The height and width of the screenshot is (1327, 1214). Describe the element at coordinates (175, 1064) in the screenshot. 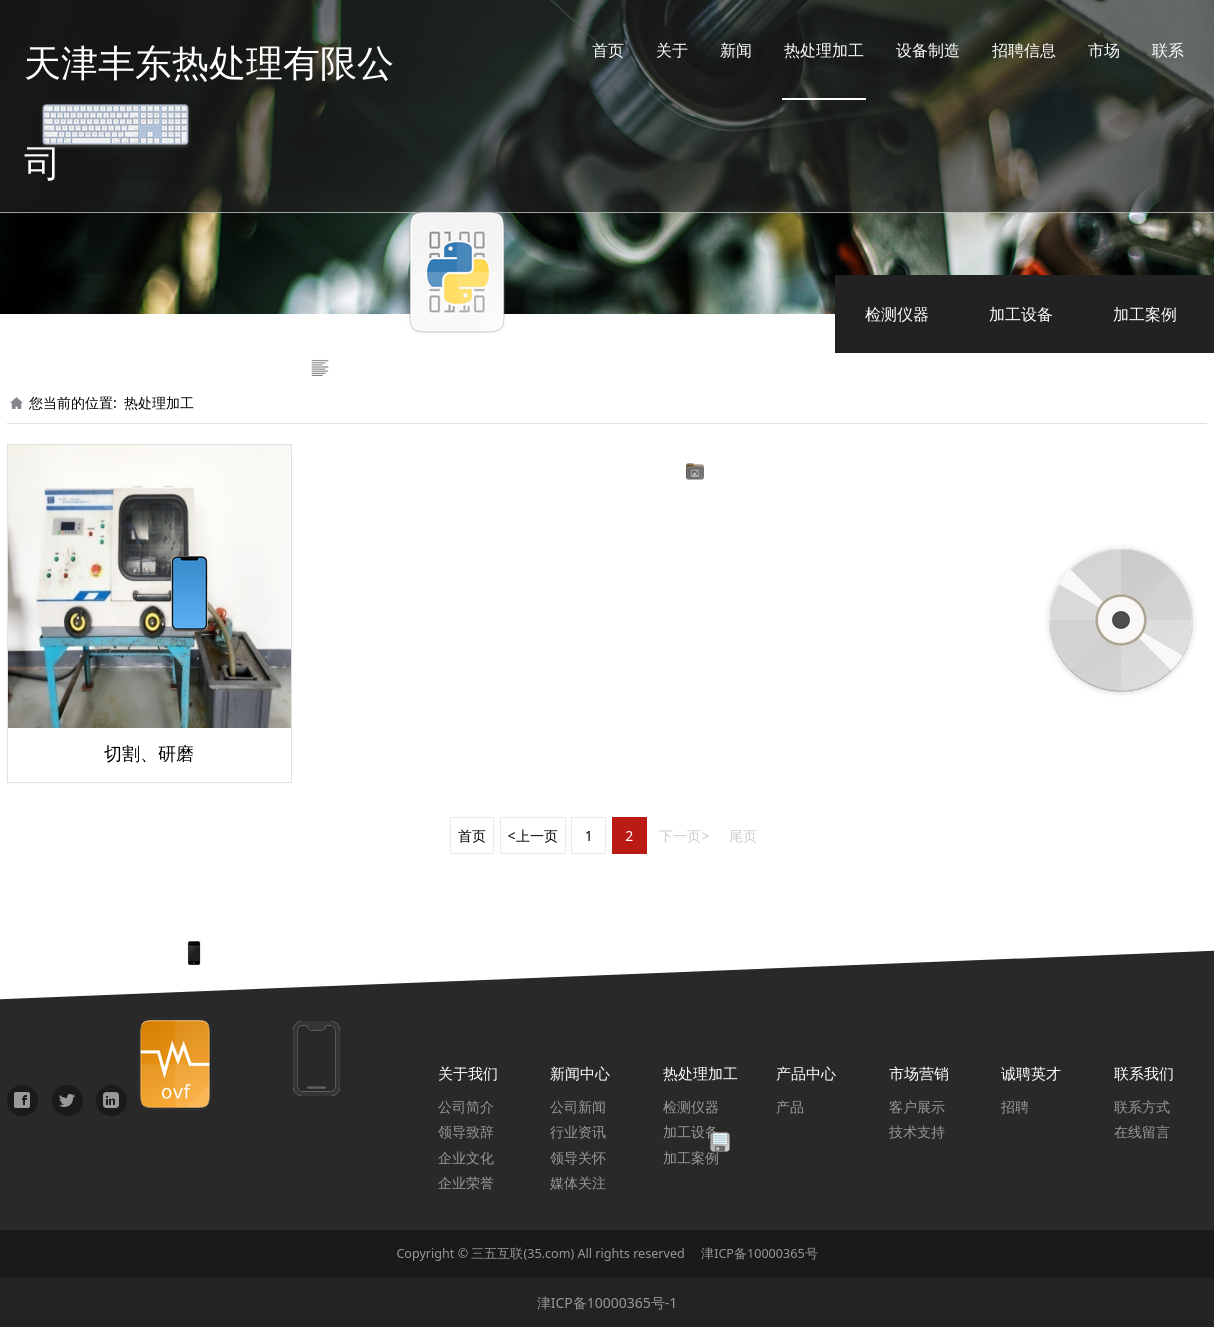

I see `virtualbox open virtualization format file` at that location.